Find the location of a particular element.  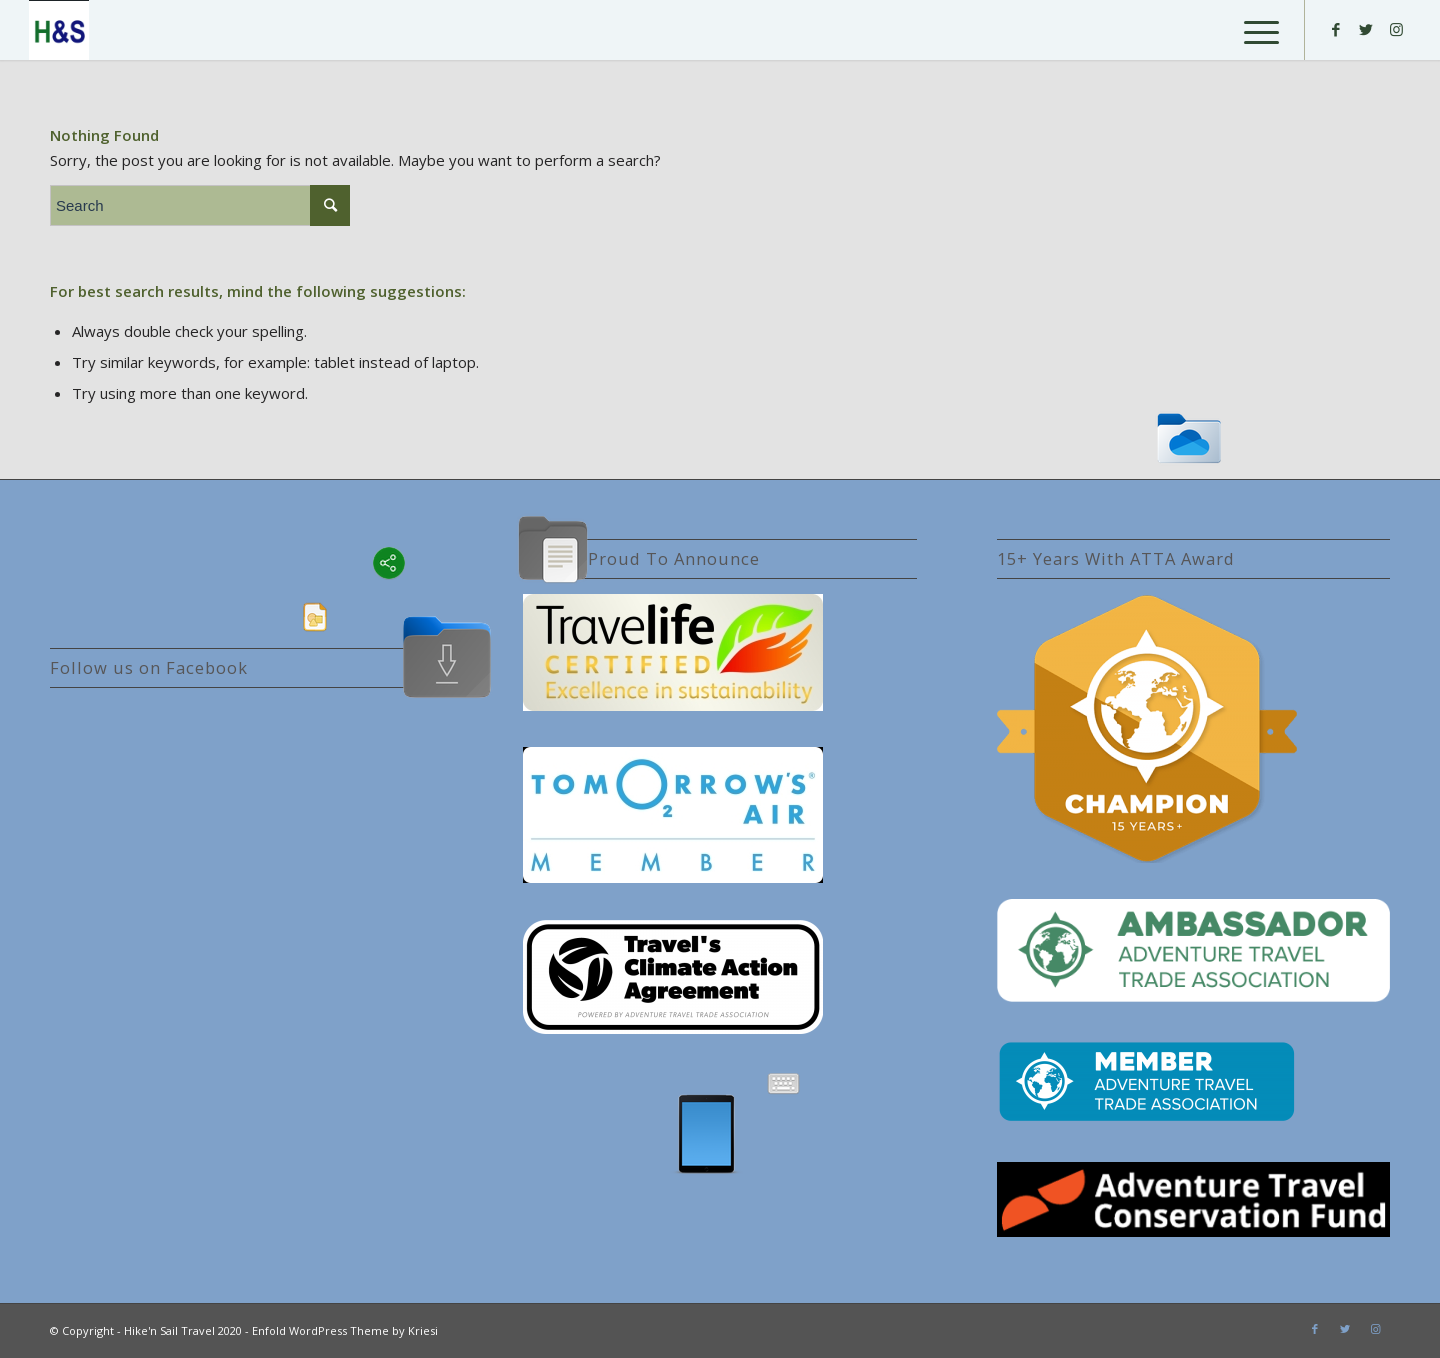

indicates a shared file or folder is located at coordinates (389, 563).